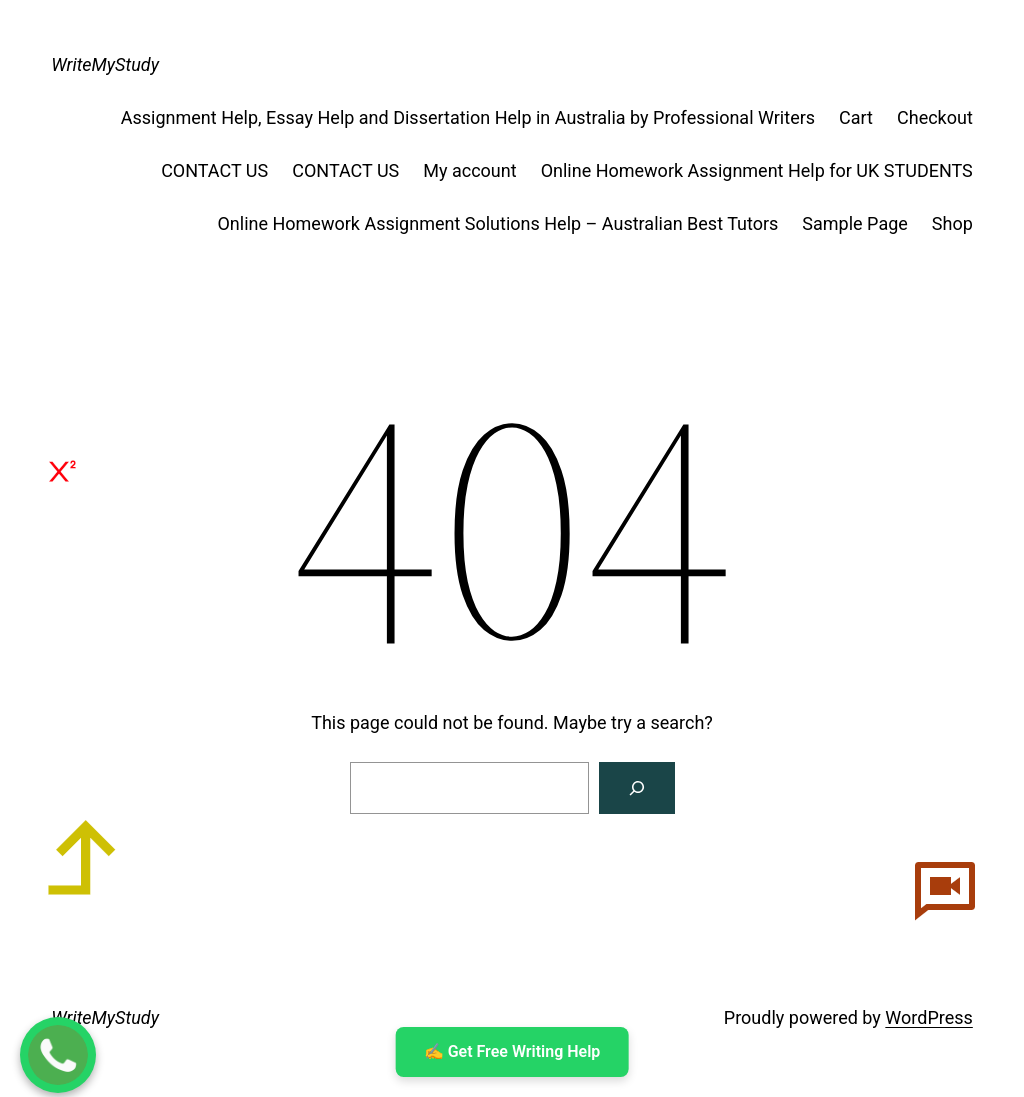  What do you see at coordinates (81, 862) in the screenshot?
I see `turn right then continue forward` at bounding box center [81, 862].